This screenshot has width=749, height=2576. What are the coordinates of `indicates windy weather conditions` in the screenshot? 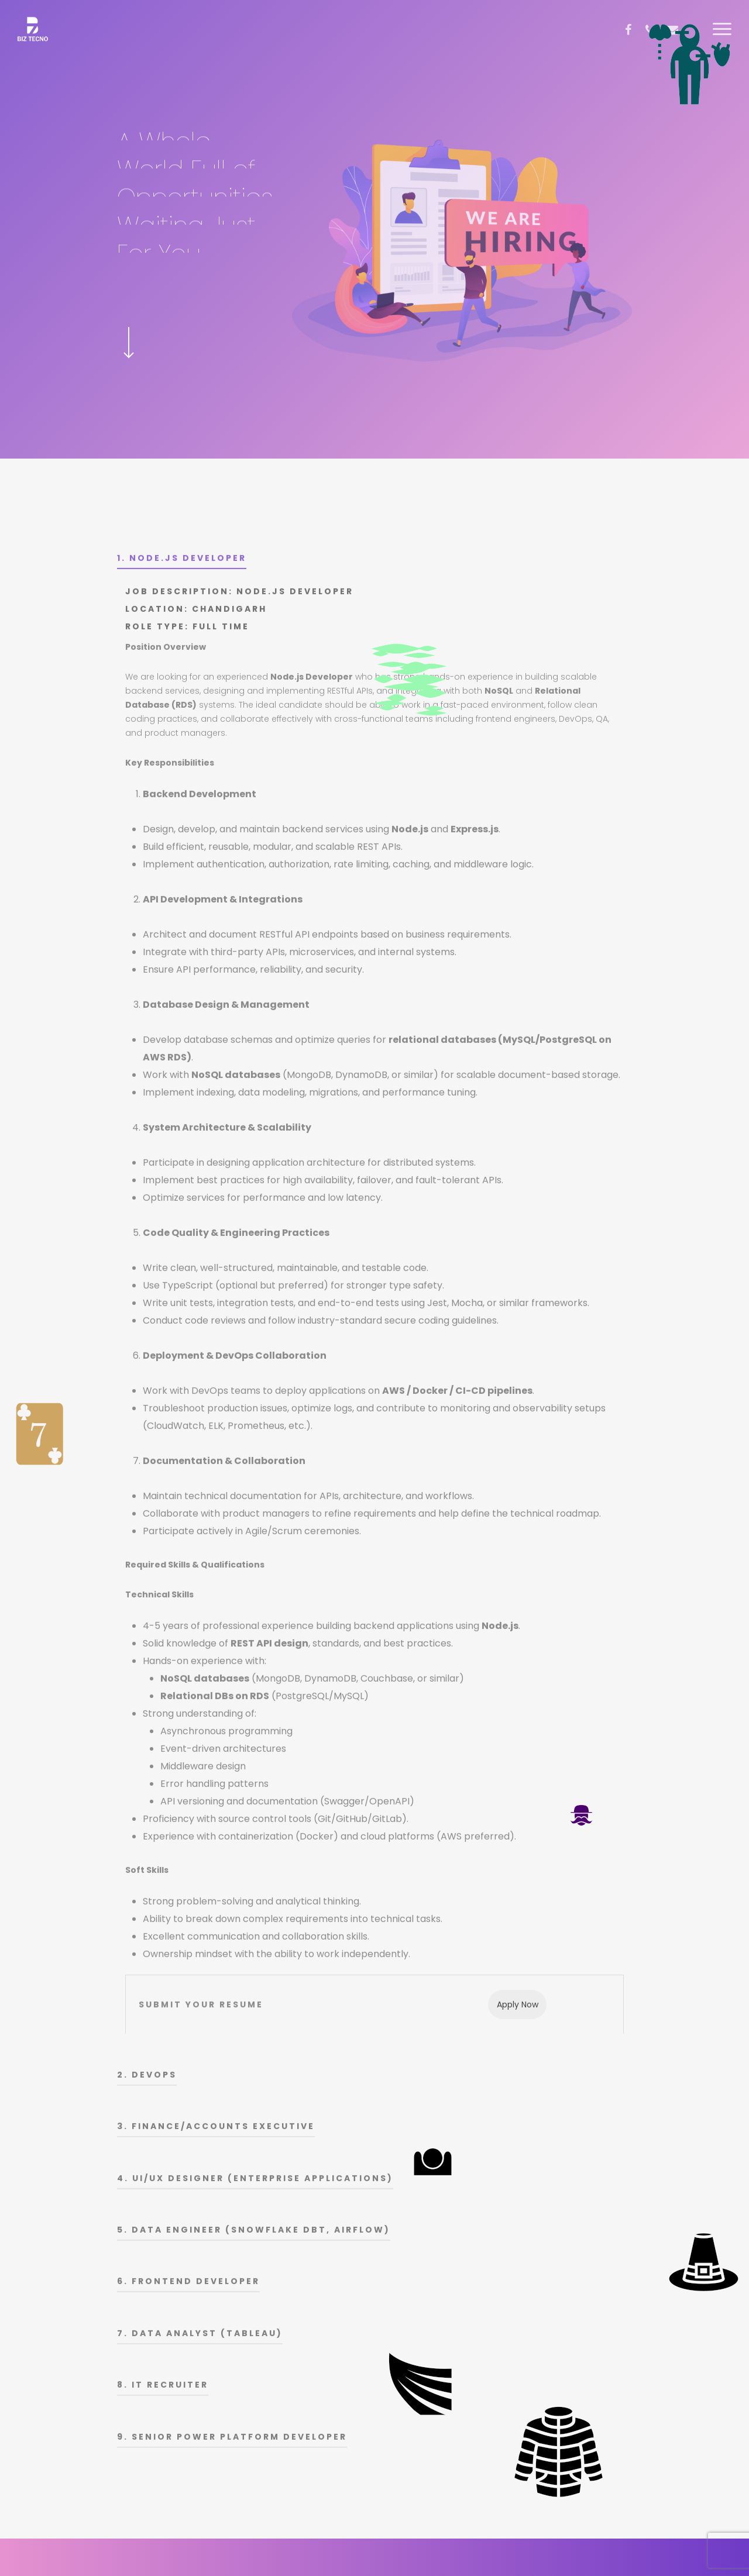 It's located at (420, 2384).